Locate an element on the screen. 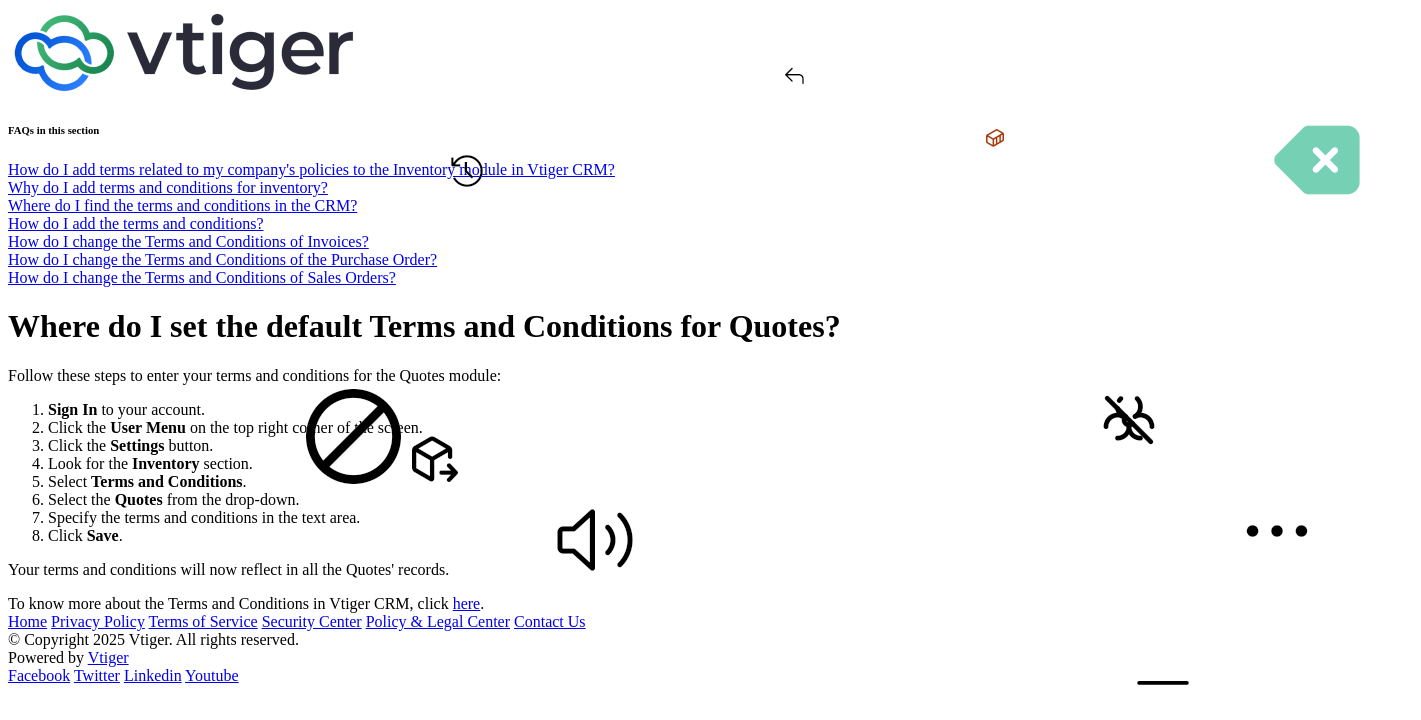 The height and width of the screenshot is (720, 1421). delete the last character entered is located at coordinates (1316, 160).